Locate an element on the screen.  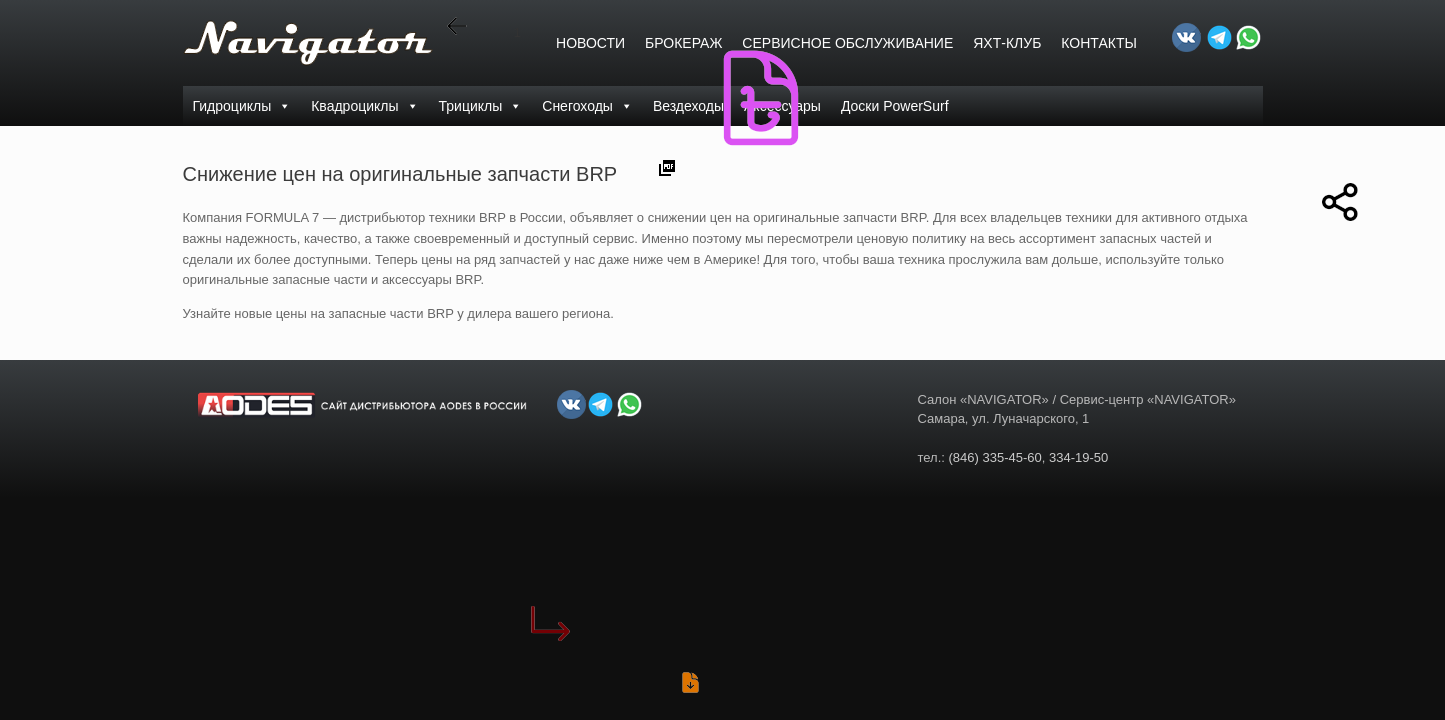
download a document or file is located at coordinates (690, 682).